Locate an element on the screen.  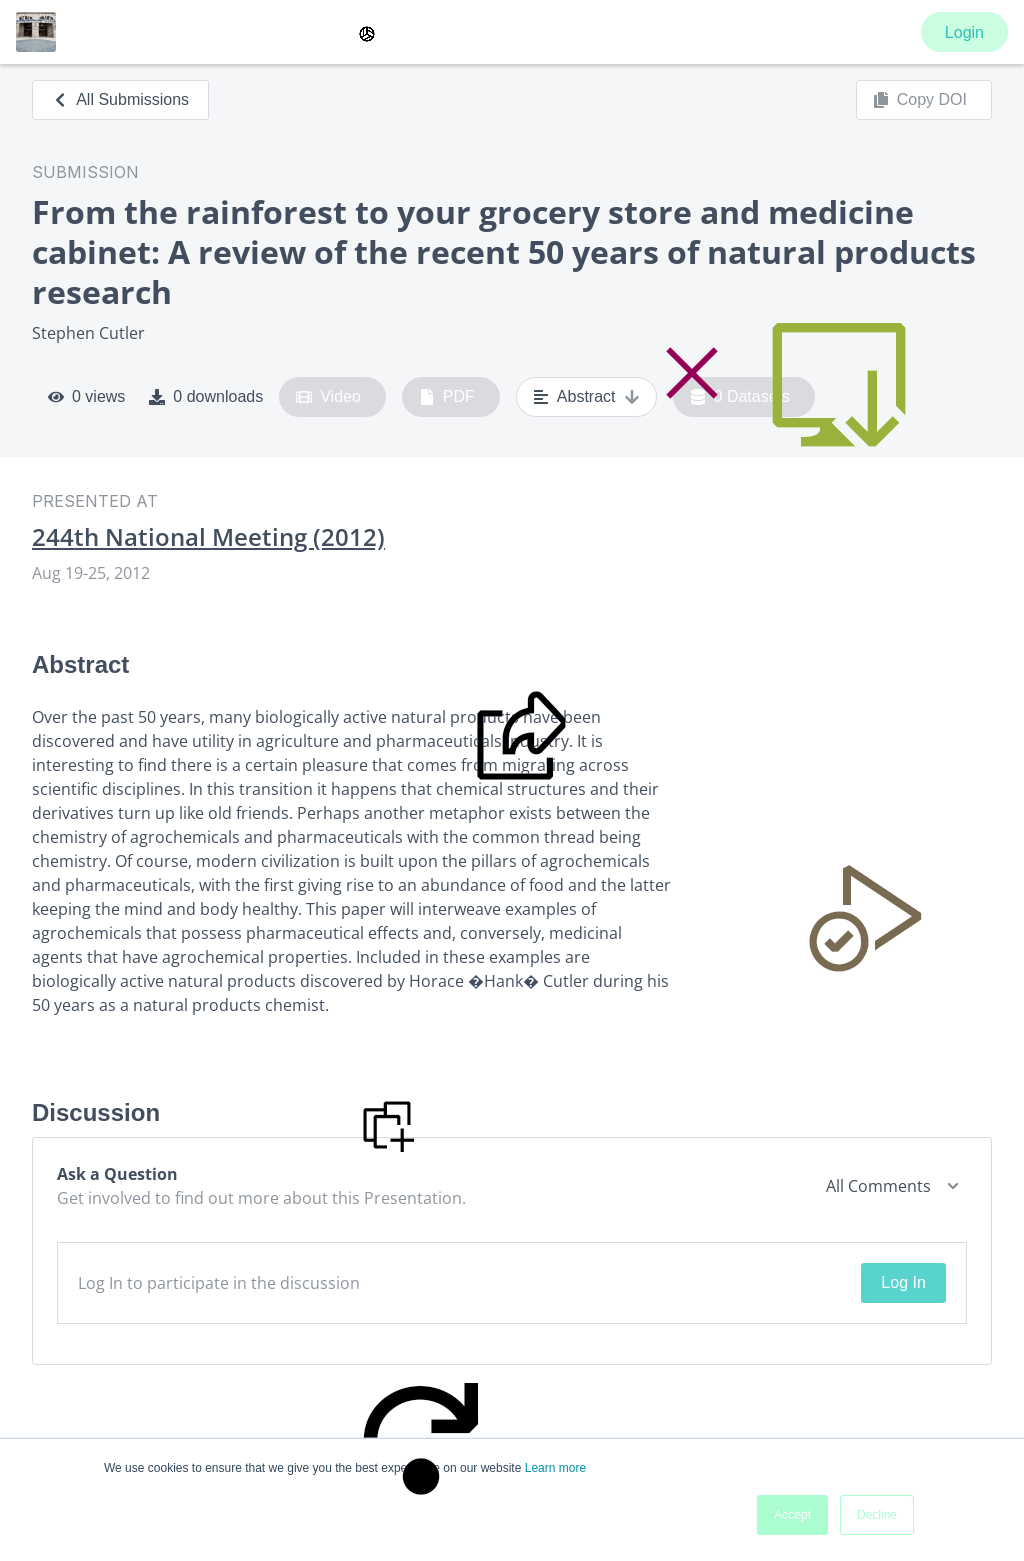
close the current window or tab is located at coordinates (692, 373).